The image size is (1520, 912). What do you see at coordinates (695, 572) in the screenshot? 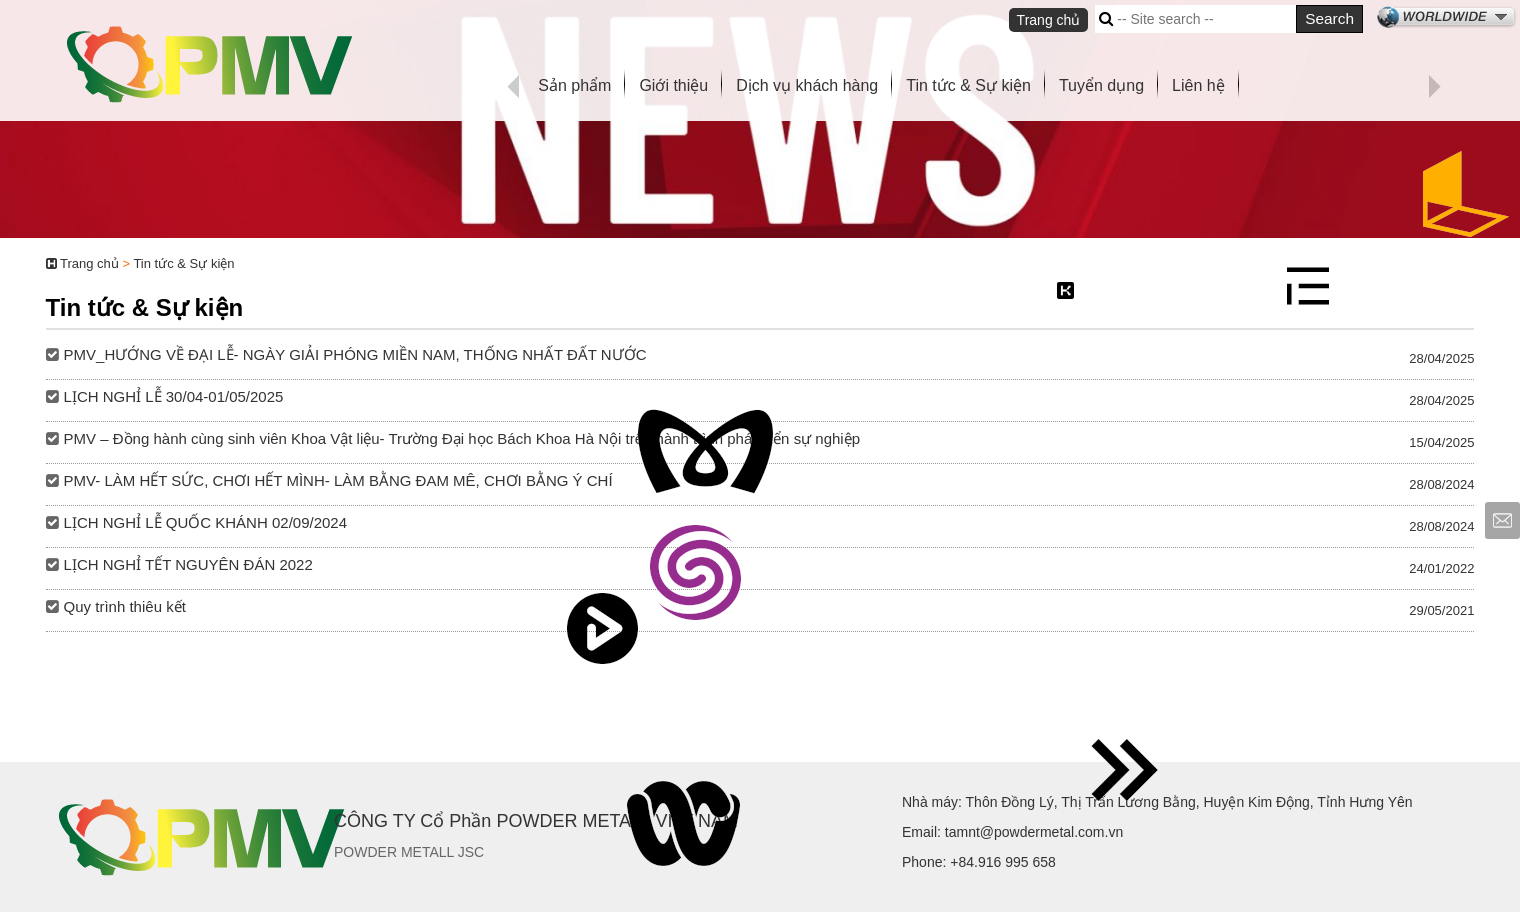
I see `Laravel Nova administration panel logo` at bounding box center [695, 572].